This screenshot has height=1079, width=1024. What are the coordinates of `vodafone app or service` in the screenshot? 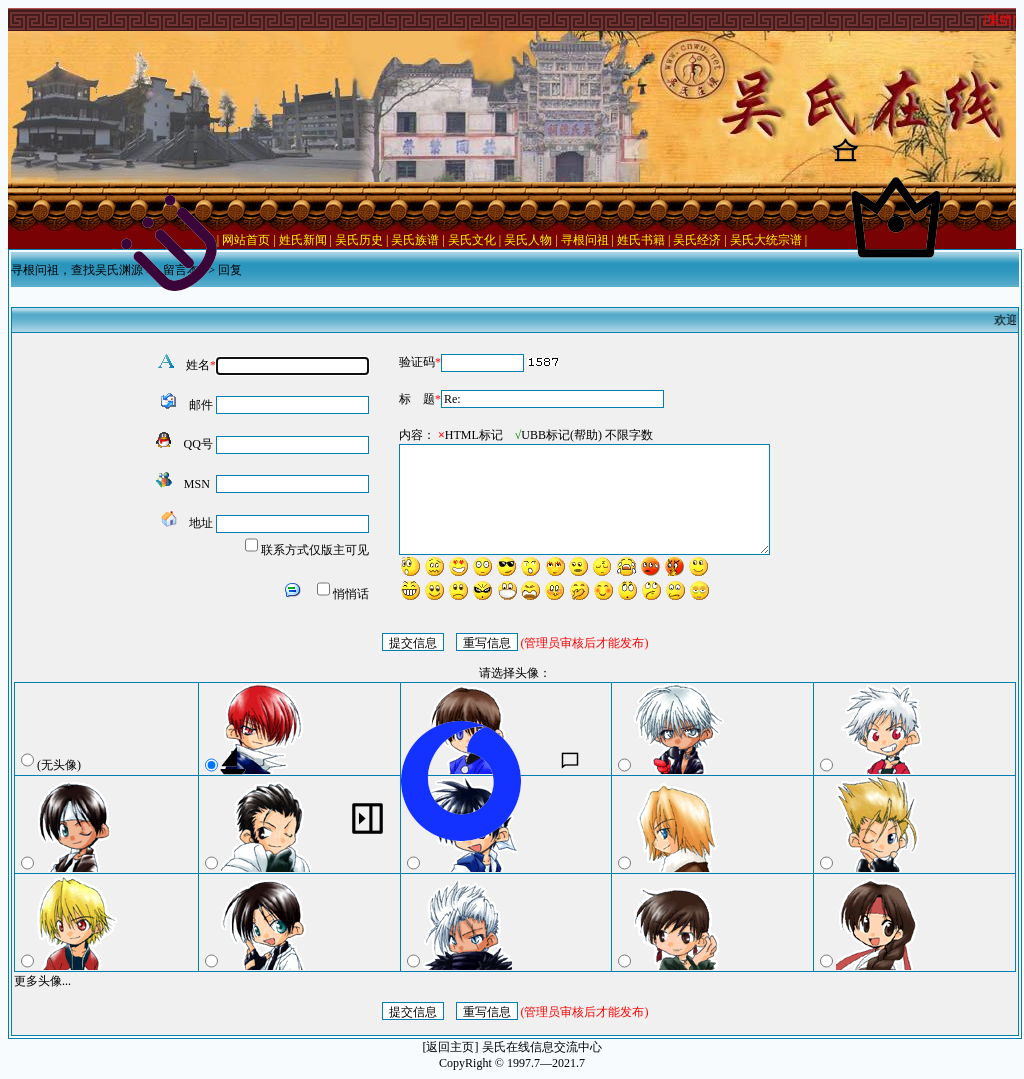 It's located at (461, 781).